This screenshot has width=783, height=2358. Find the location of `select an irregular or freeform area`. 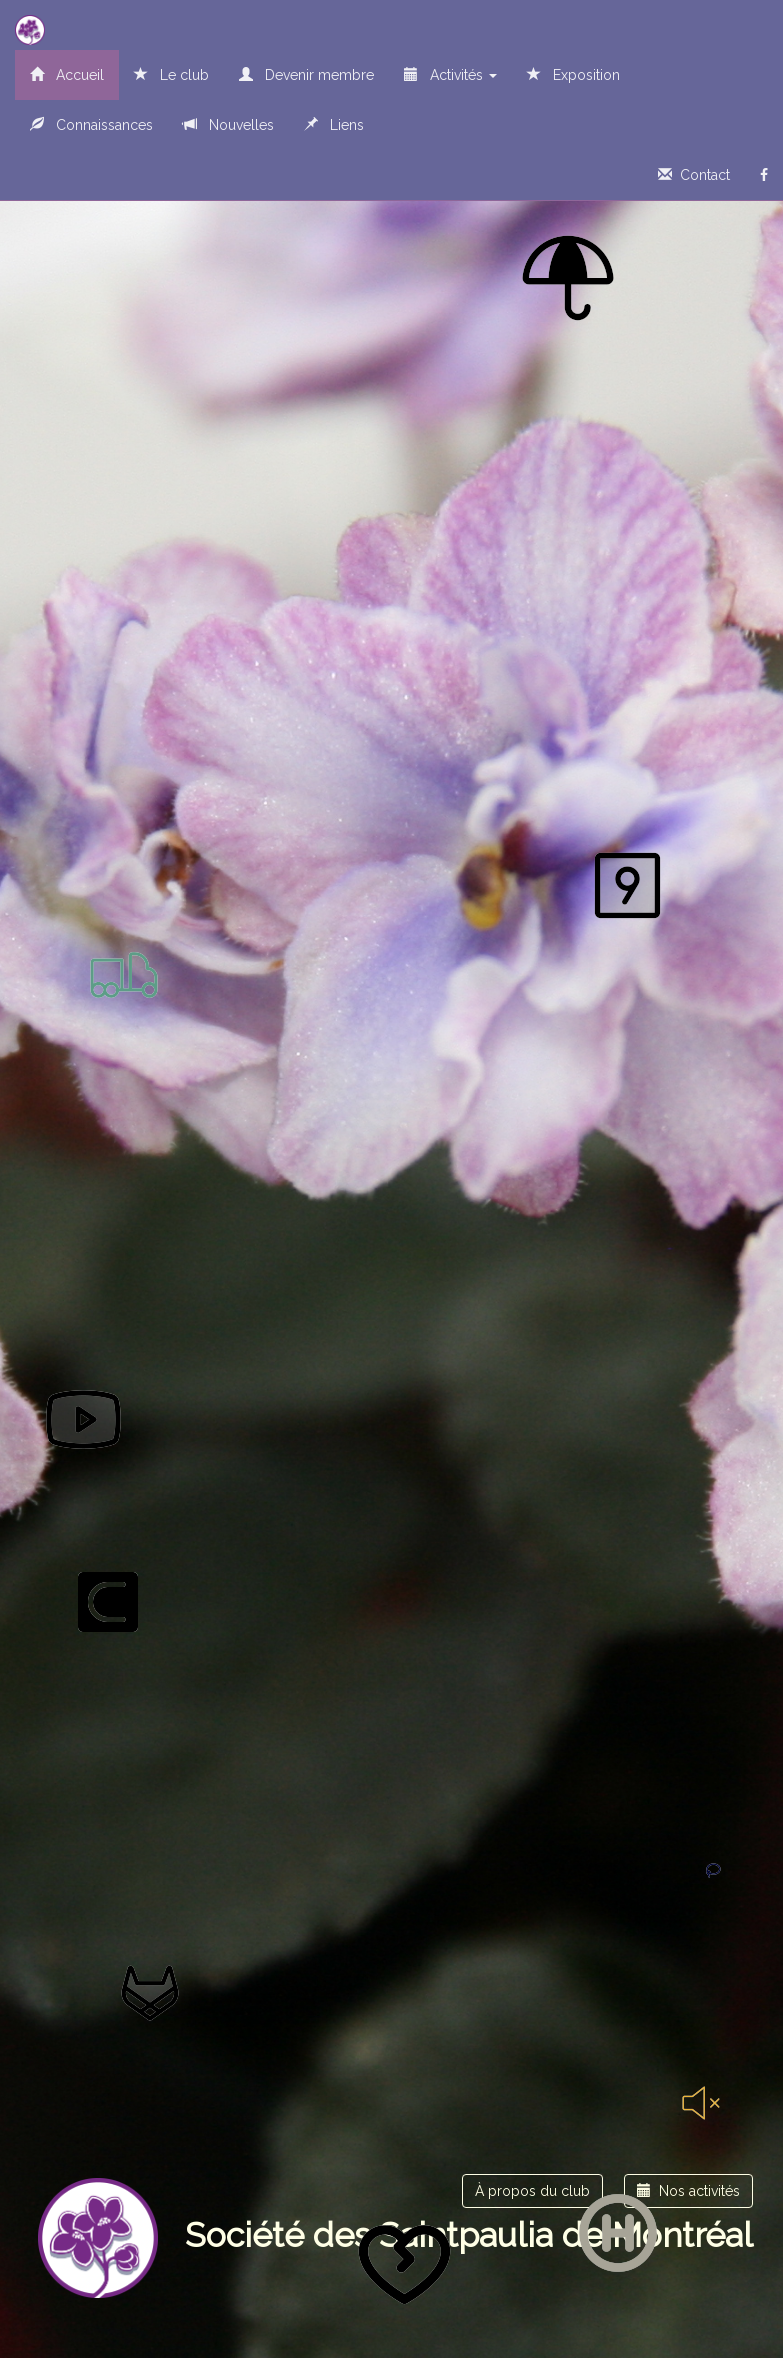

select an irregular or freeform area is located at coordinates (713, 1870).